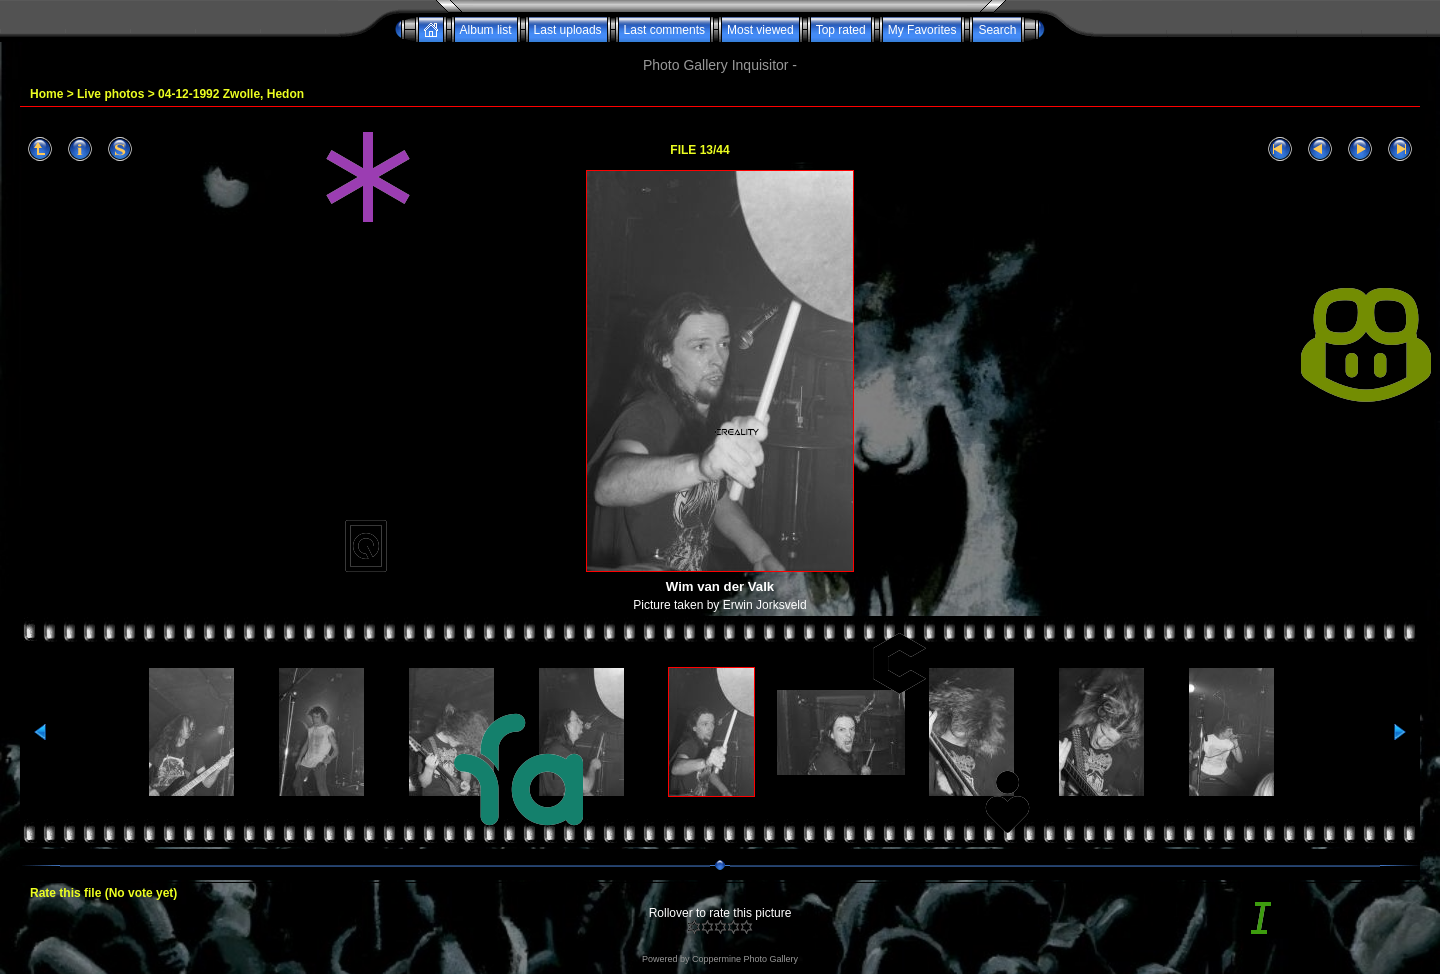  I want to click on open Favro project management app, so click(518, 769).